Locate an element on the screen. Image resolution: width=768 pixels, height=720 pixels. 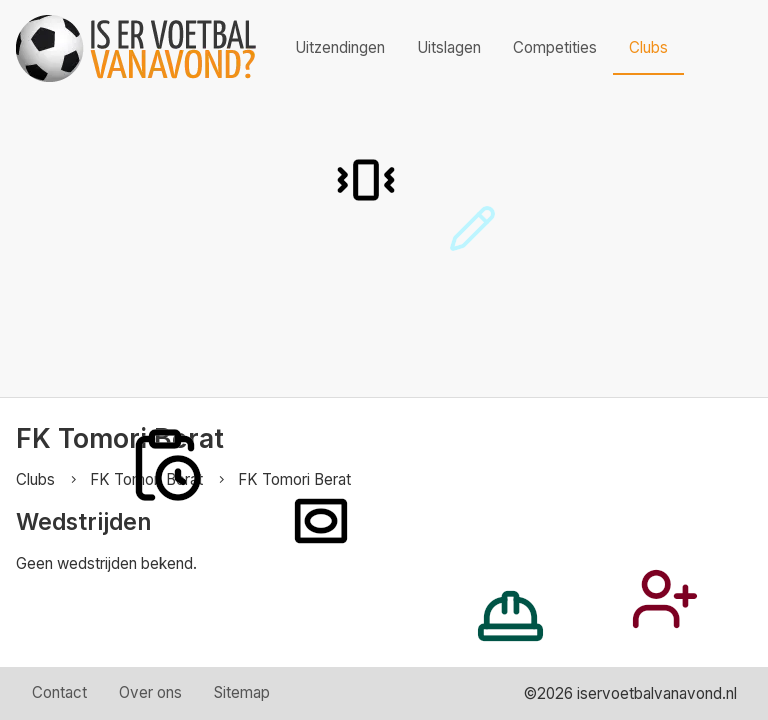
edit content or text is located at coordinates (472, 228).